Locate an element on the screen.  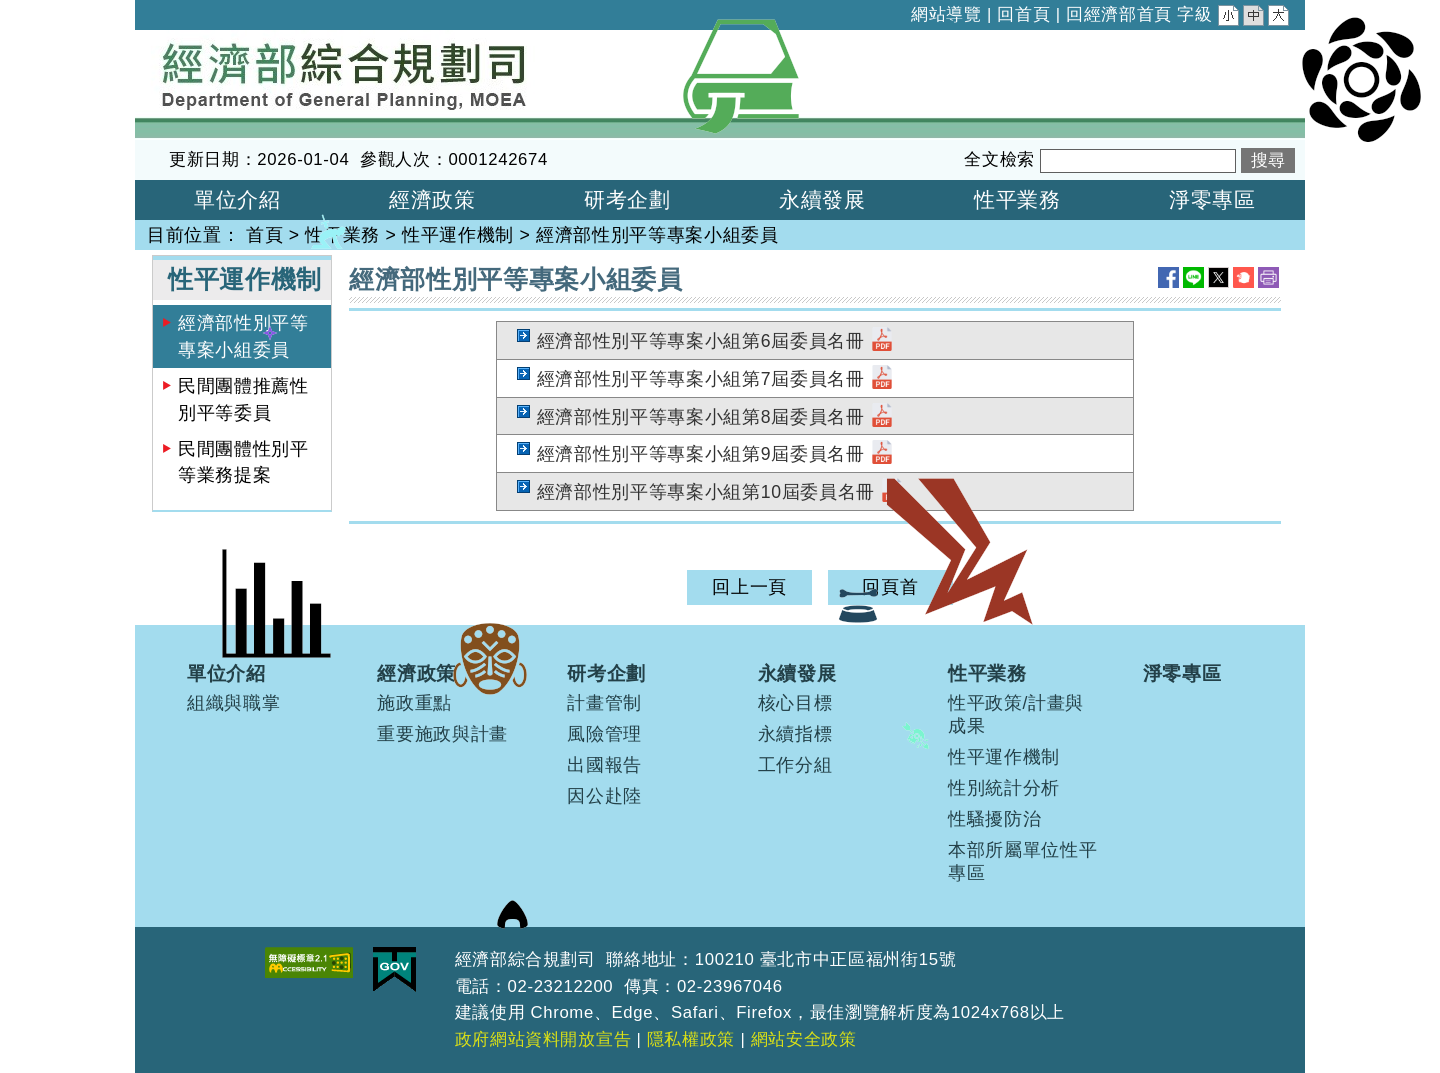
activate focus mode or concentration boost is located at coordinates (959, 551).